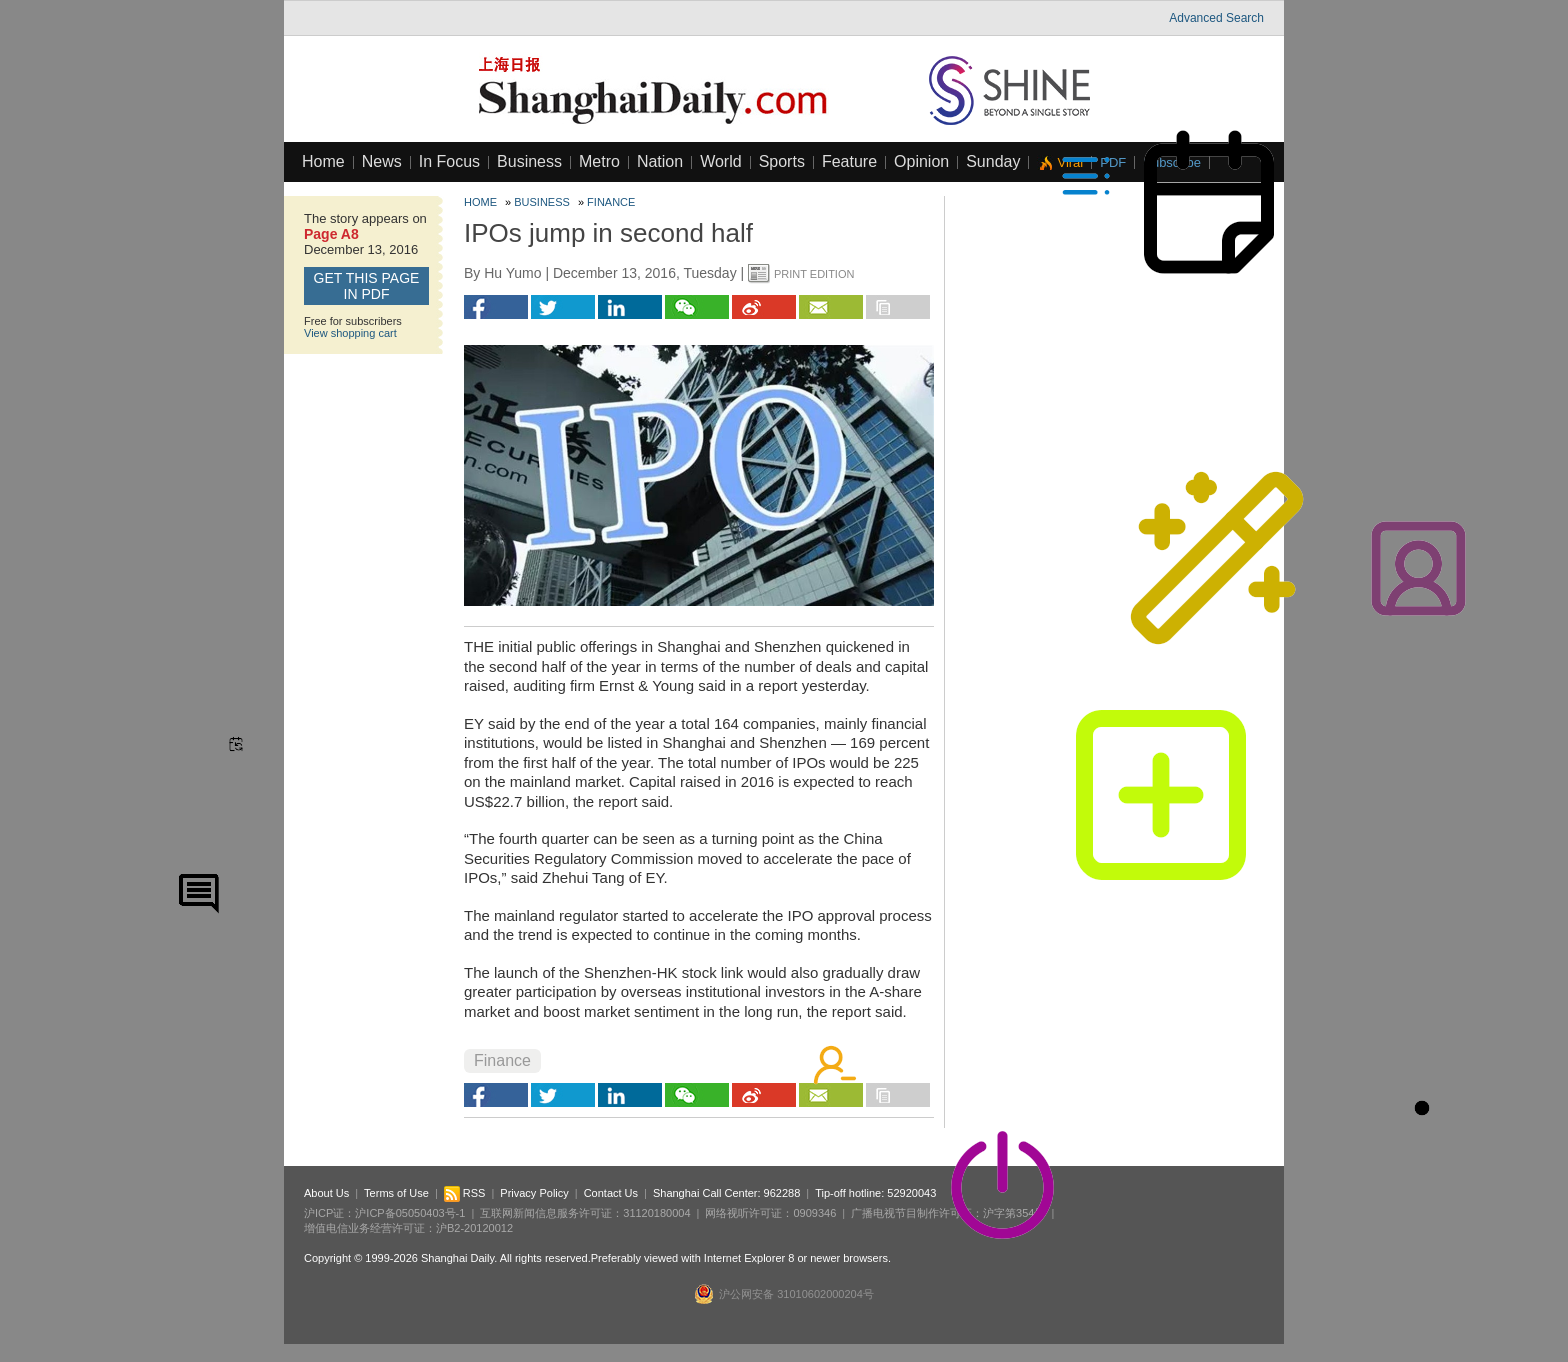 The height and width of the screenshot is (1362, 1568). Describe the element at coordinates (236, 744) in the screenshot. I see `sync calendar with other devices or accounts` at that location.